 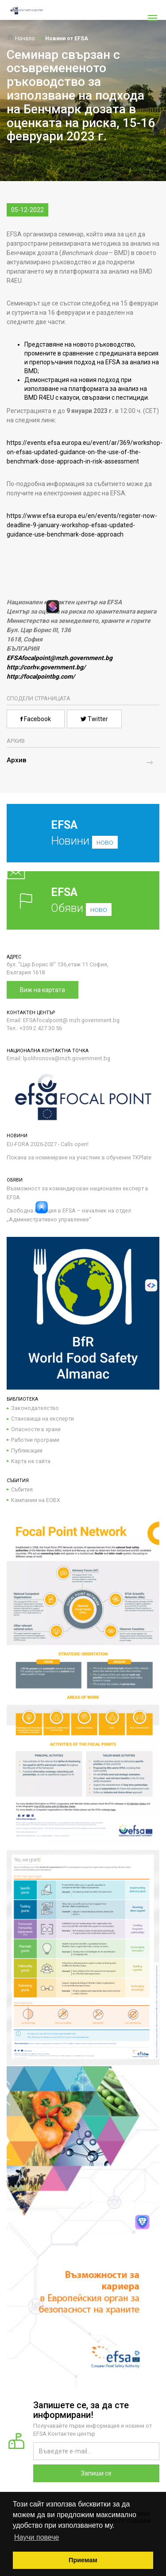 I want to click on open nixos configuration or settings, so click(x=137, y=2353).